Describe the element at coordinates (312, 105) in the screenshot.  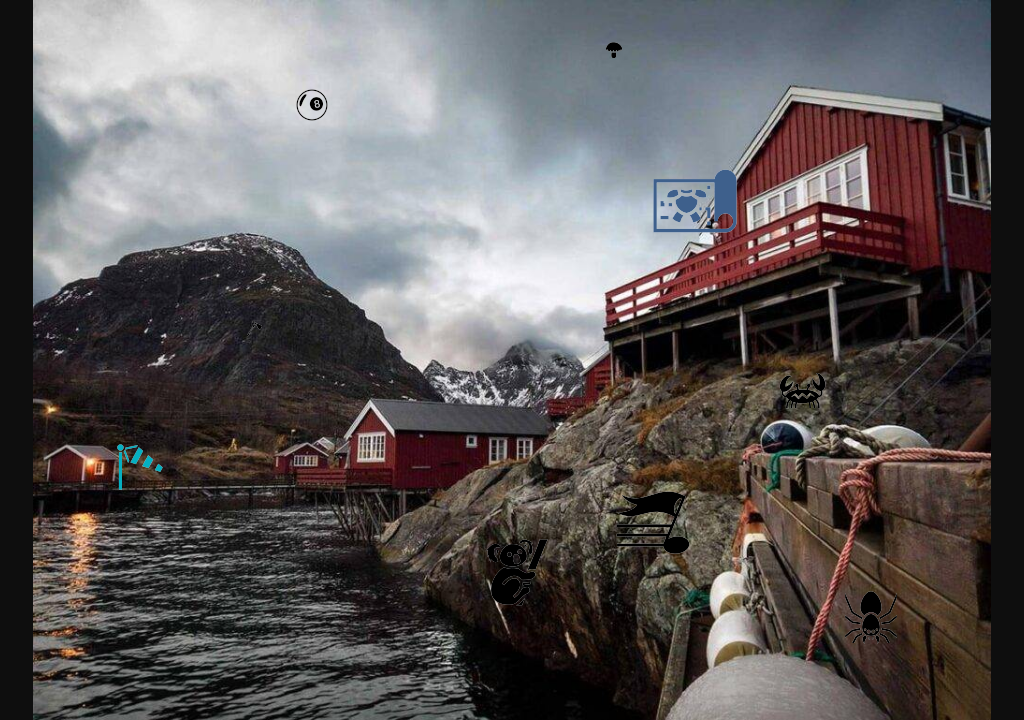
I see `play billiards or pool game` at that location.